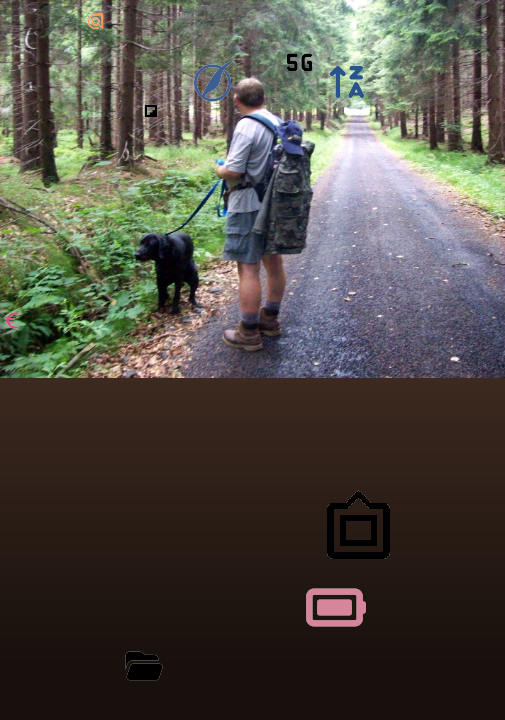 The image size is (505, 720). Describe the element at coordinates (12, 320) in the screenshot. I see `indicates euro currency or price` at that location.